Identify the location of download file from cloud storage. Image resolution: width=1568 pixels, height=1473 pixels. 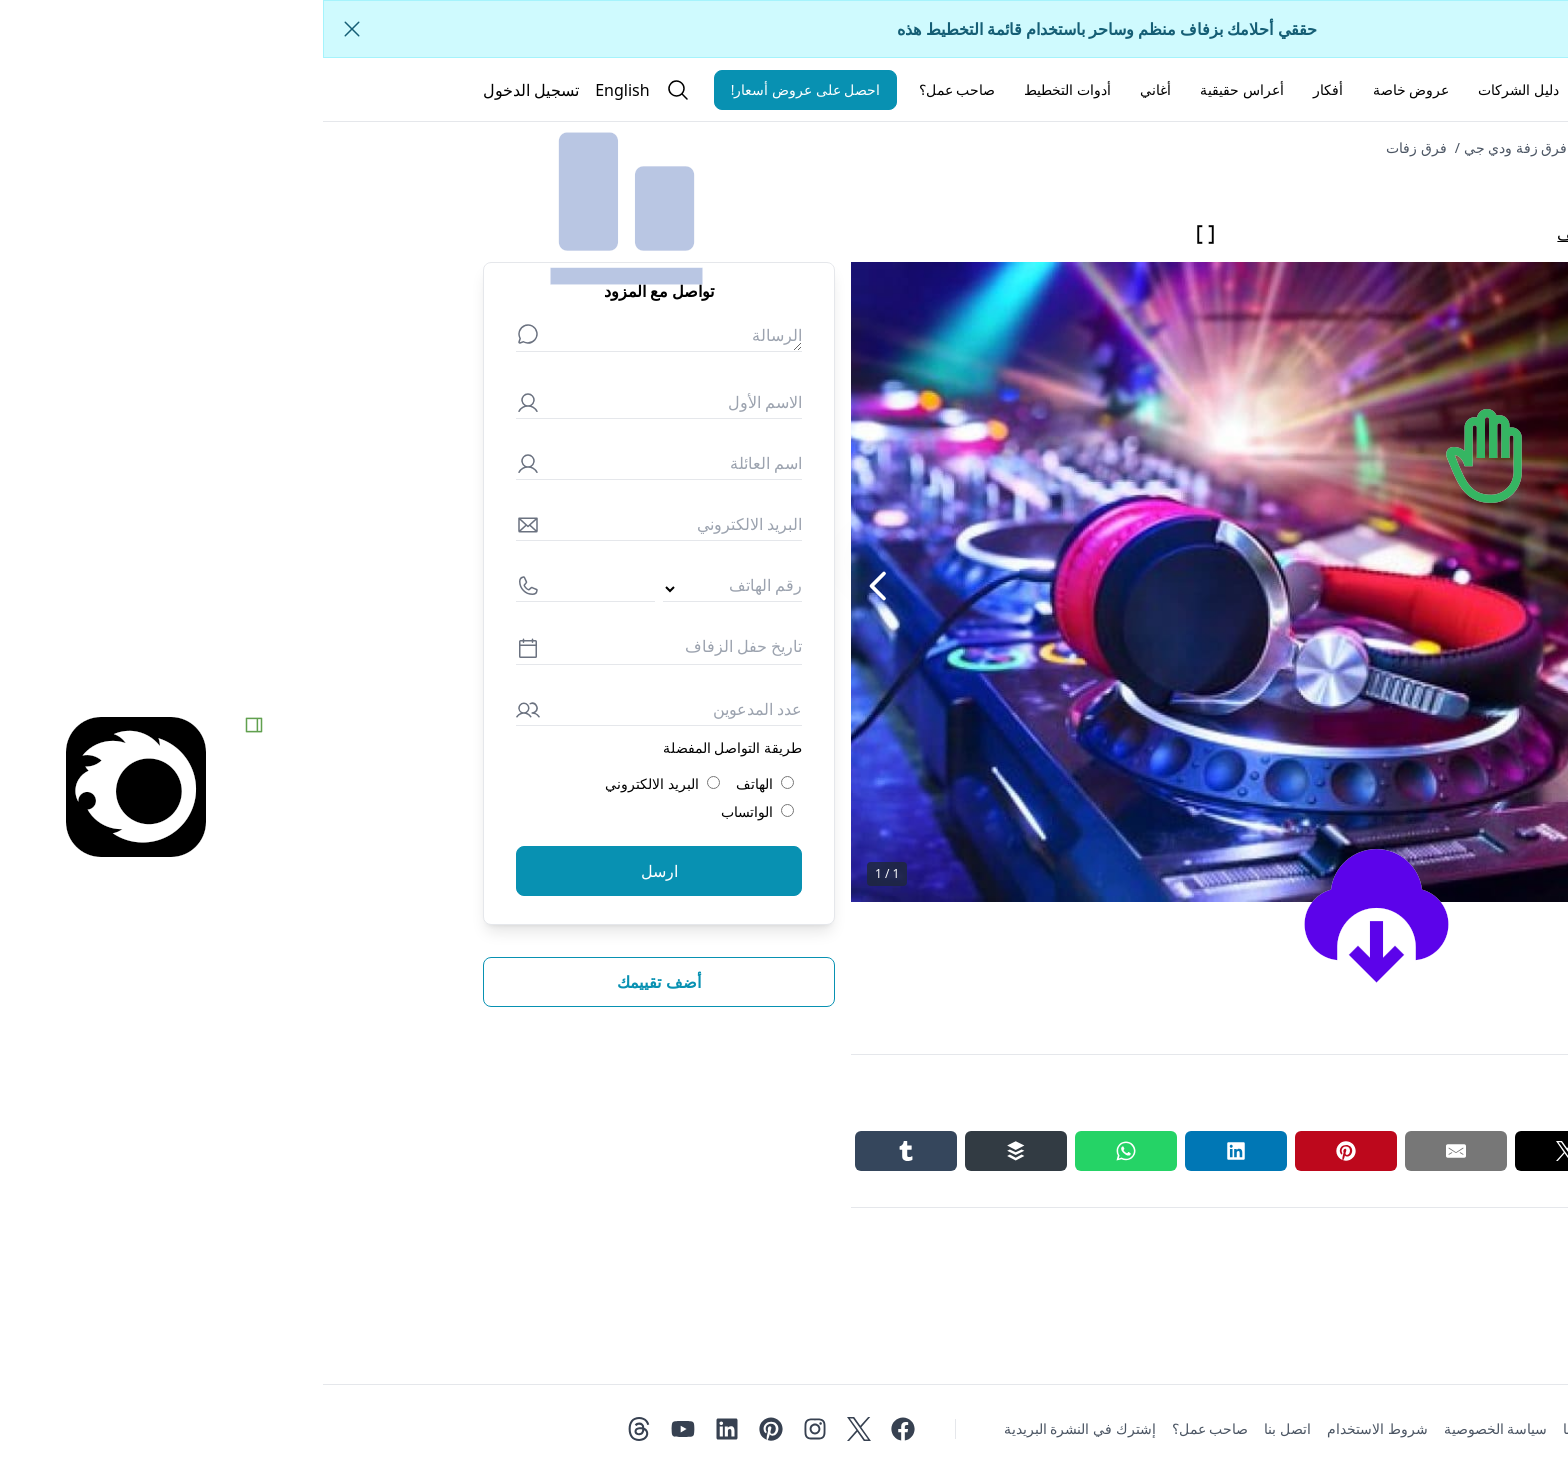
(1376, 914).